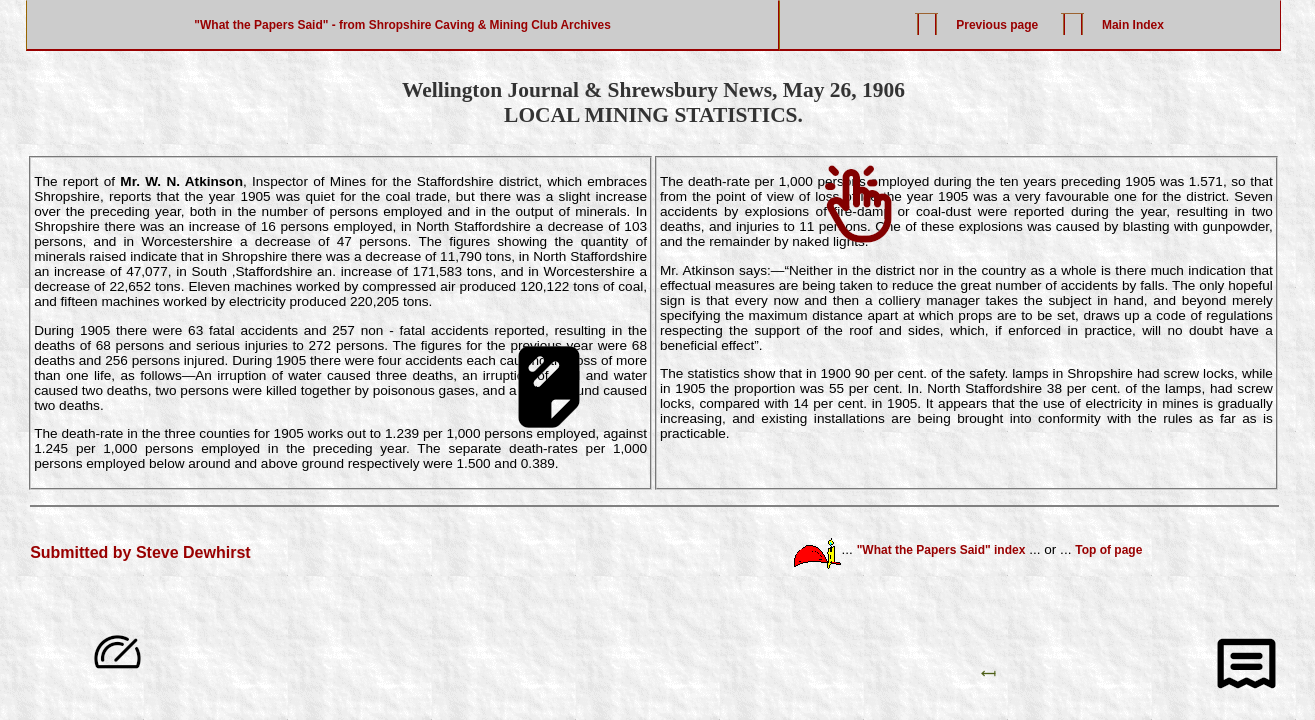 This screenshot has height=720, width=1315. What do you see at coordinates (549, 387) in the screenshot?
I see `view or access plastic sheet material` at bounding box center [549, 387].